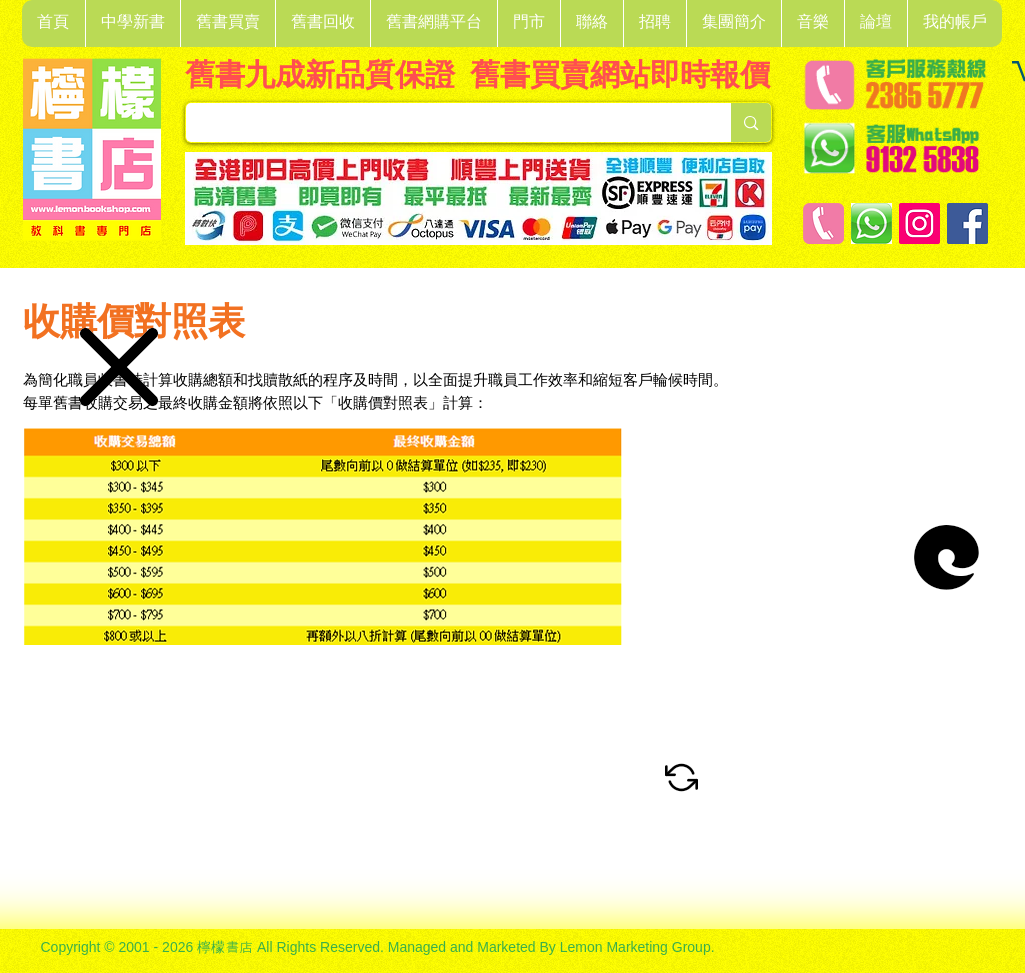 The width and height of the screenshot is (1025, 973). Describe the element at coordinates (119, 367) in the screenshot. I see `close a window or dialog` at that location.